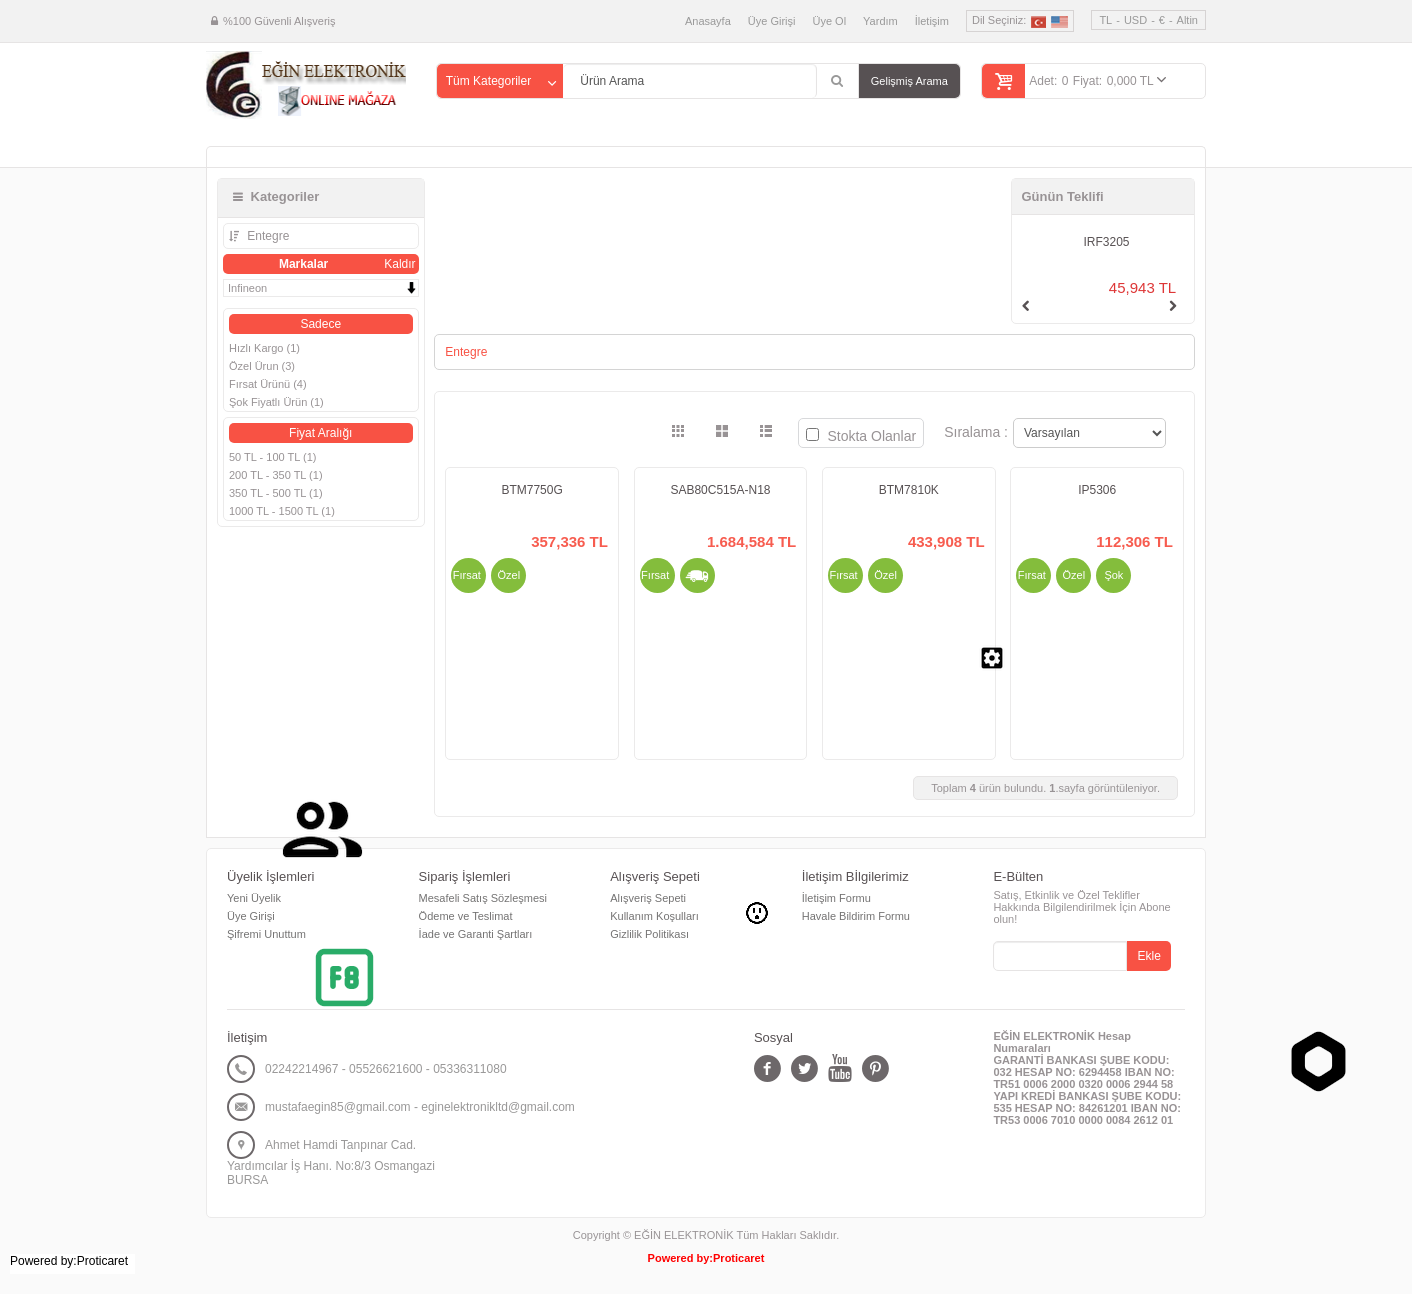 This screenshot has height=1294, width=1412. Describe the element at coordinates (992, 658) in the screenshot. I see `access application settings` at that location.